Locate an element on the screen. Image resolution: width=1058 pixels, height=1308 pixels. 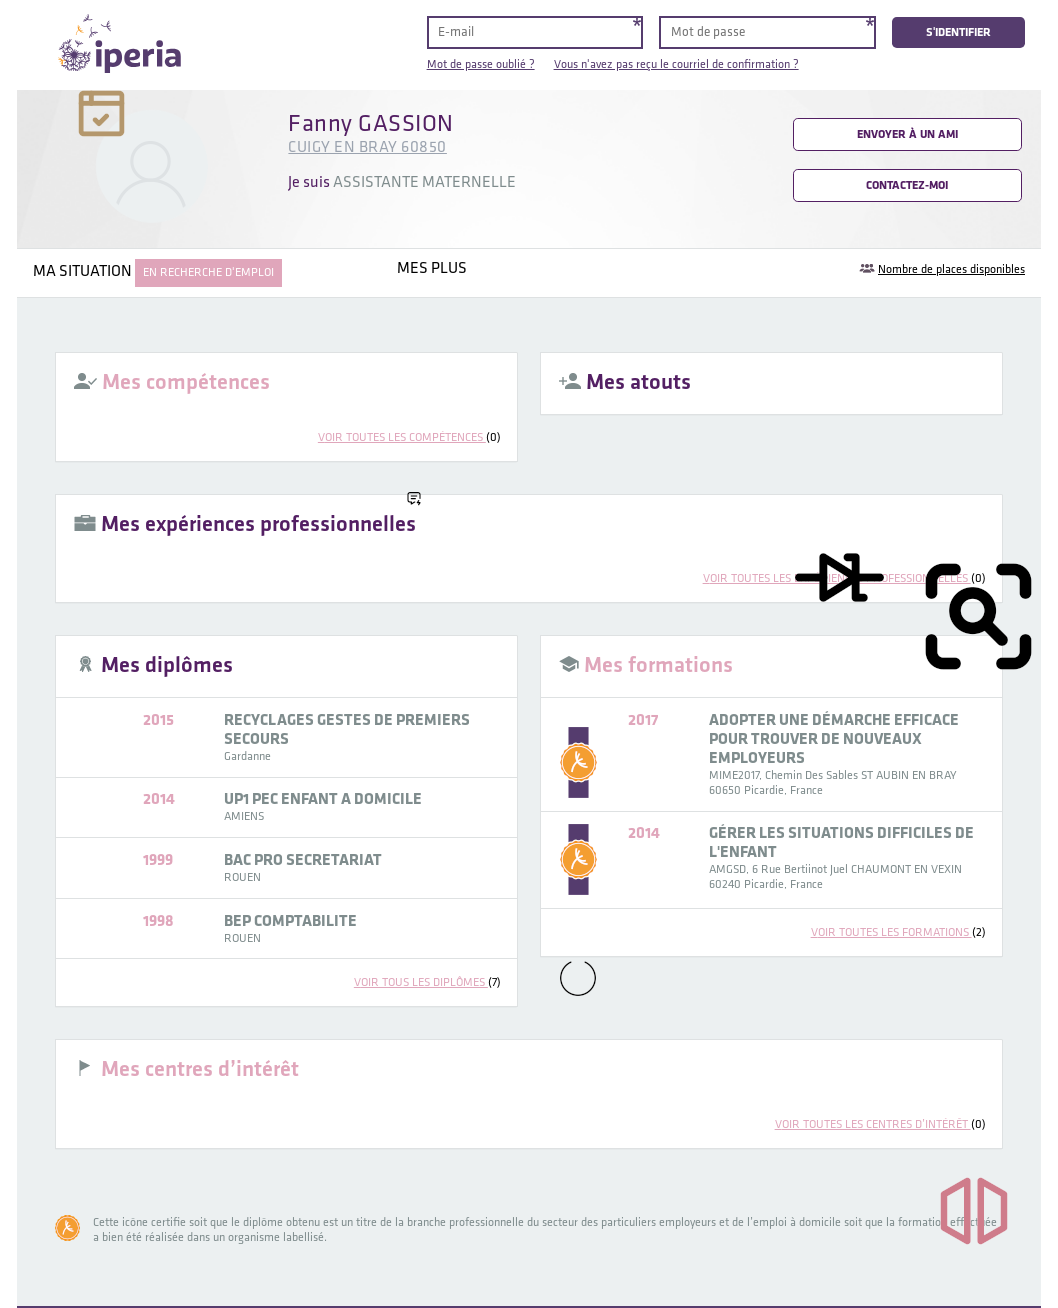
zener diode circuit component symbol is located at coordinates (839, 577).